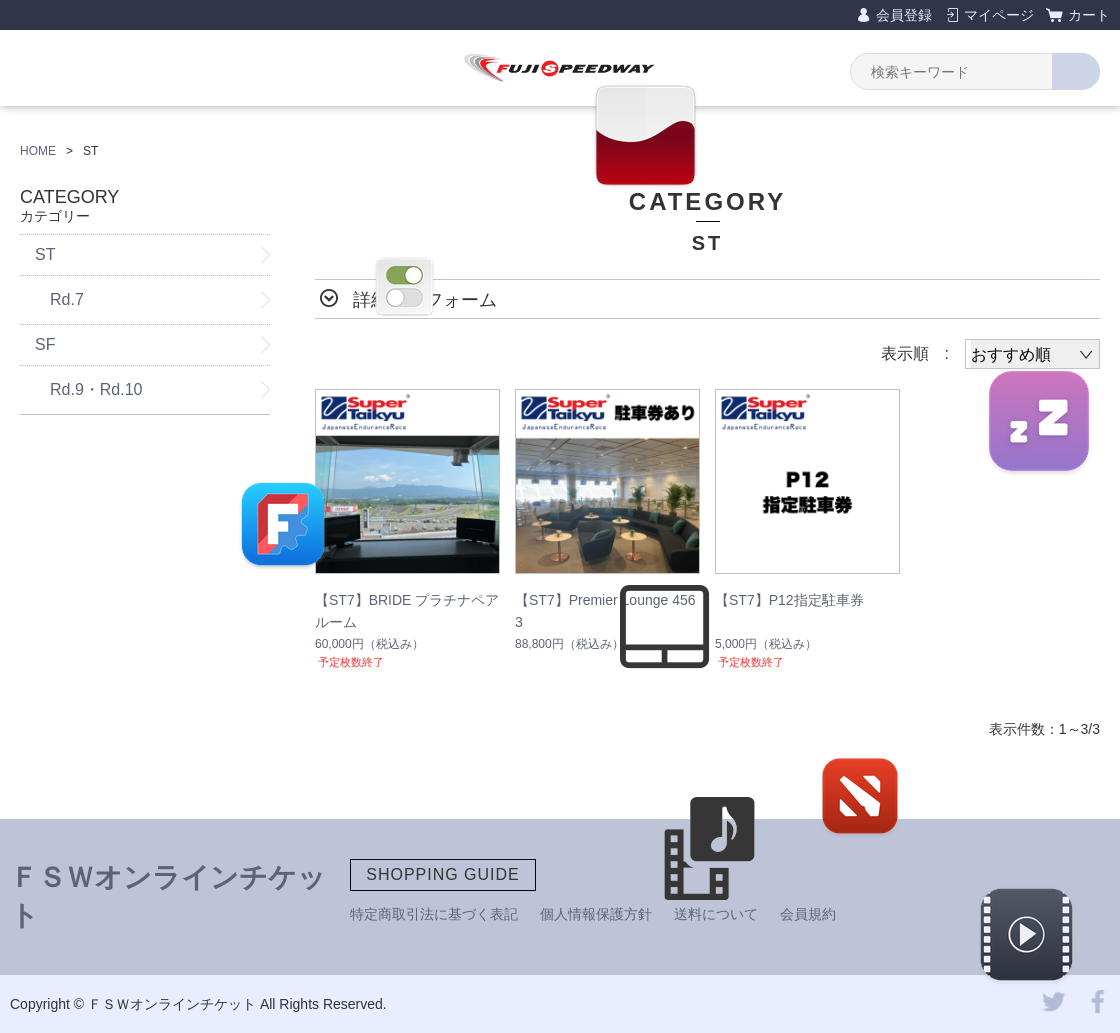 This screenshot has width=1120, height=1033. Describe the element at coordinates (709, 848) in the screenshot. I see `access multimedia applications` at that location.